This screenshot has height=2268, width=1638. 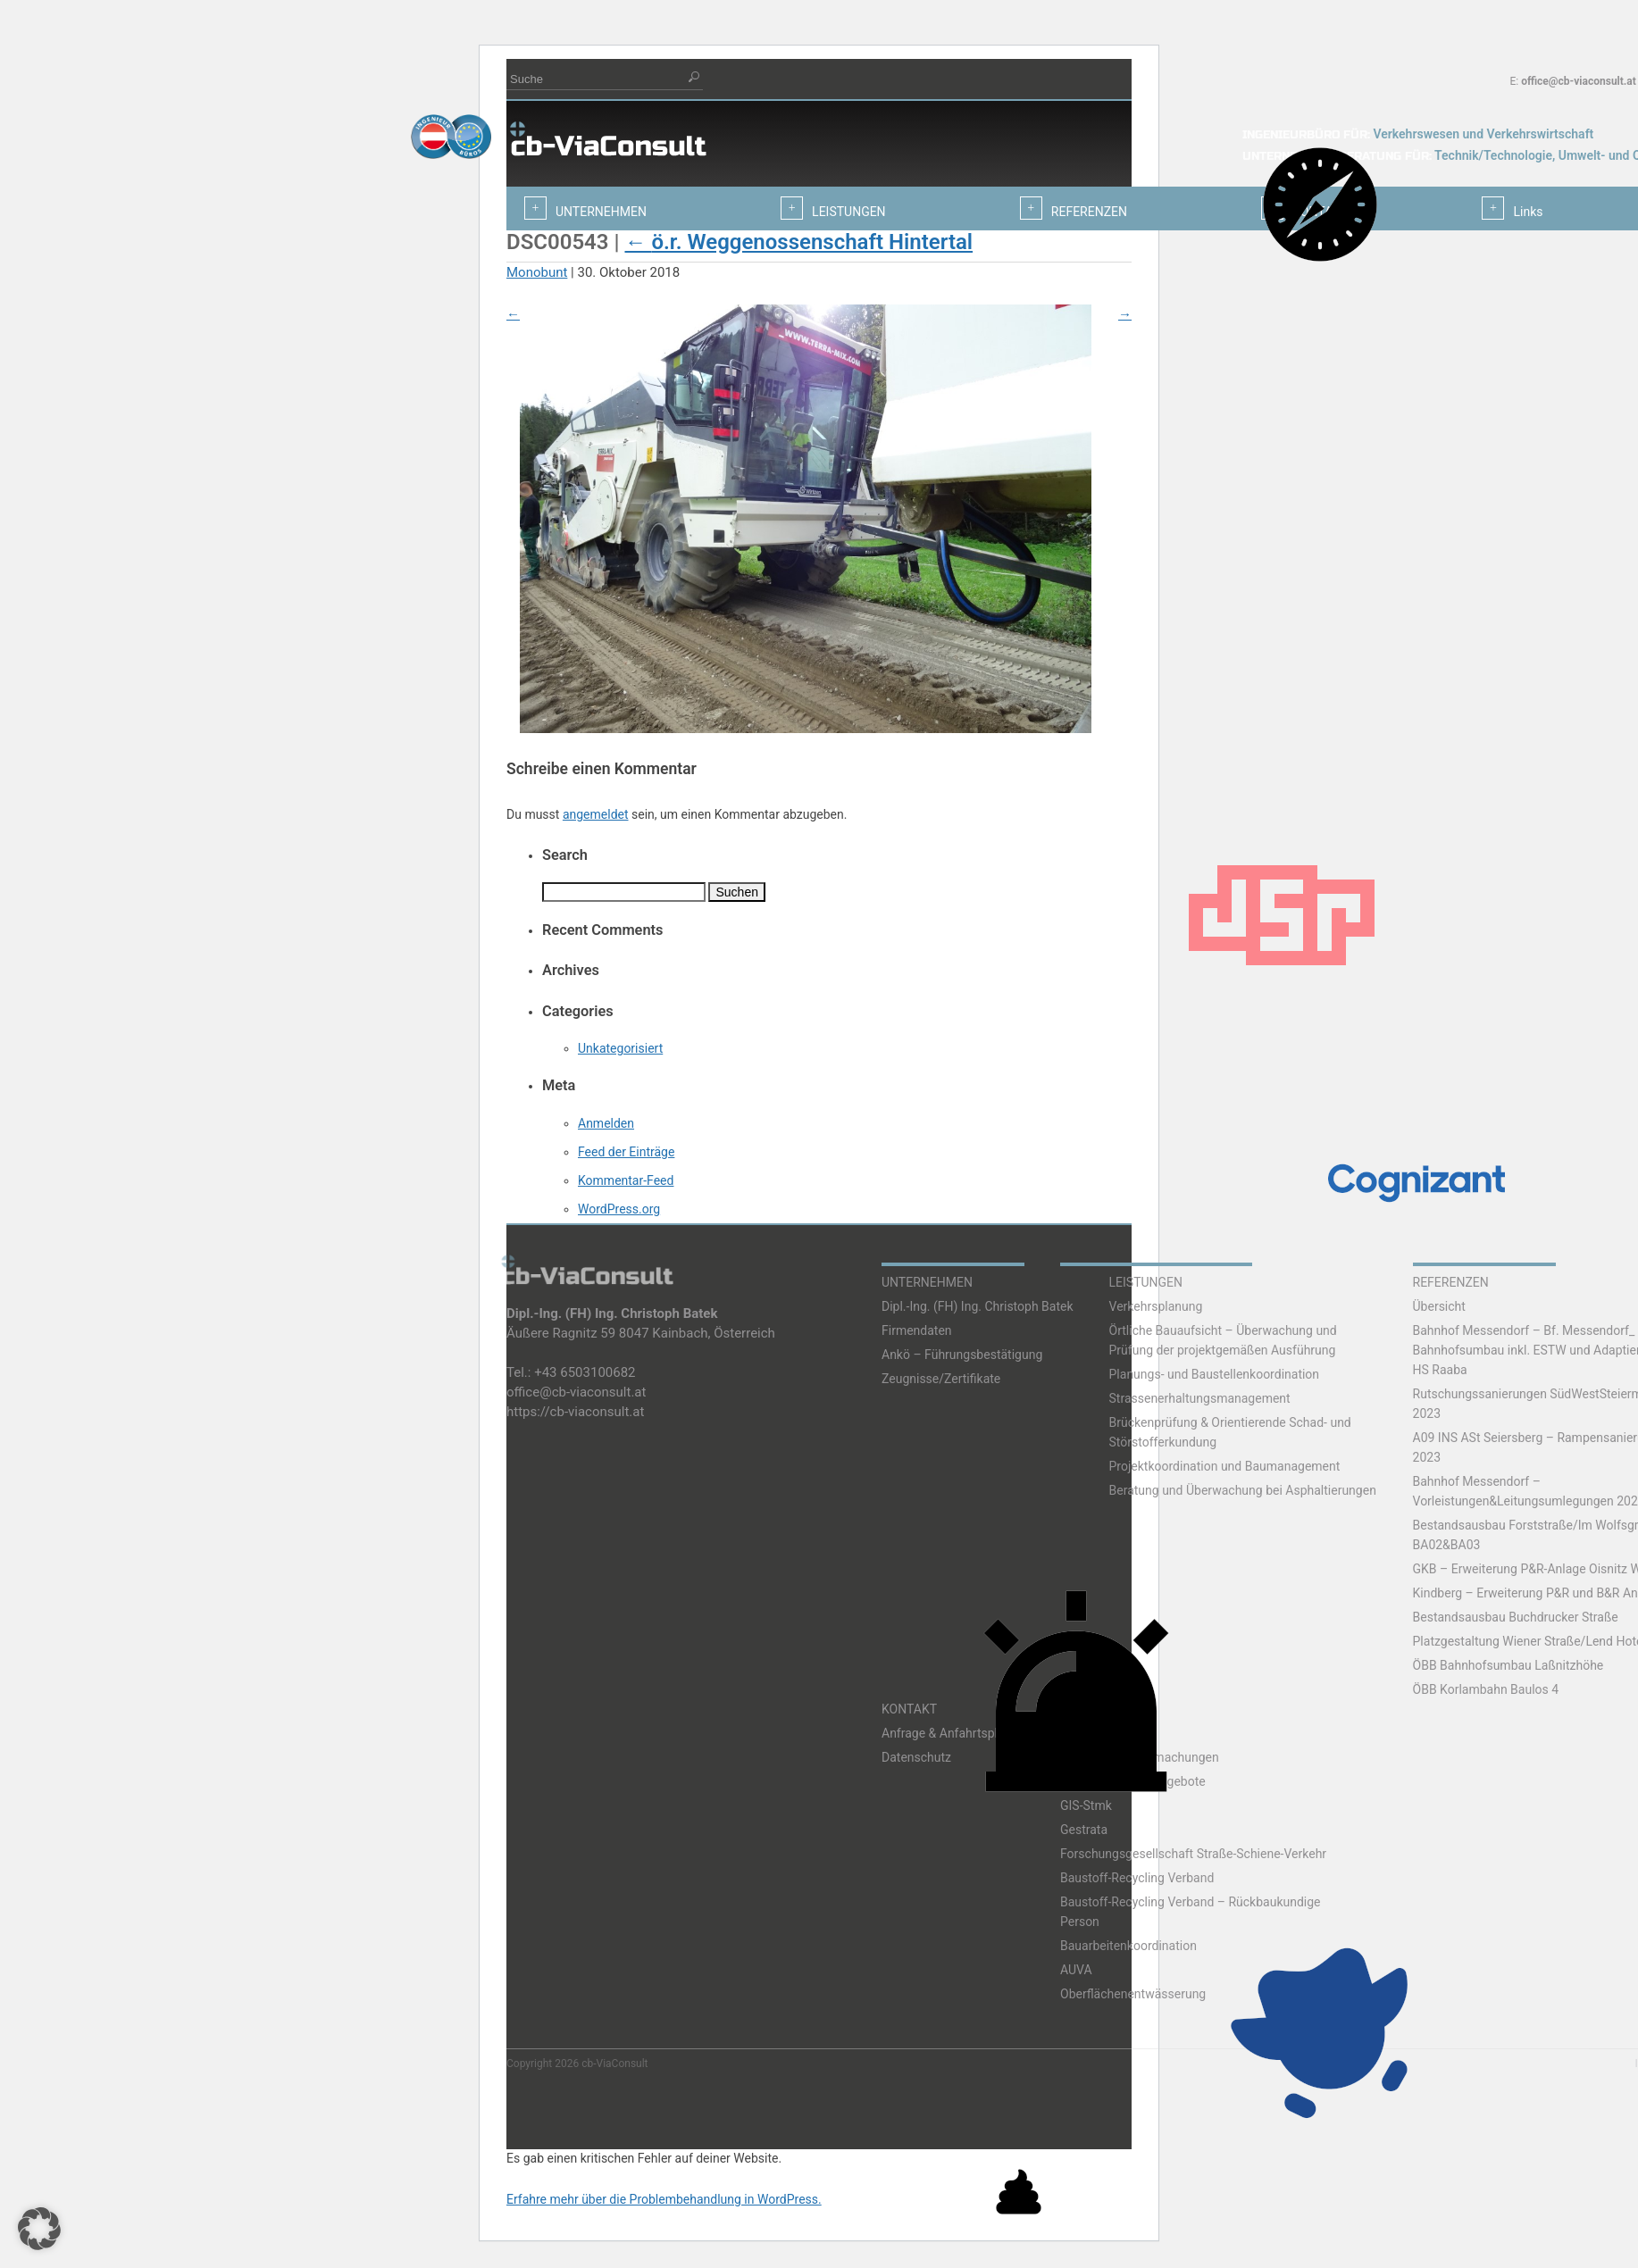 I want to click on open Safari web browser, so click(x=1320, y=204).